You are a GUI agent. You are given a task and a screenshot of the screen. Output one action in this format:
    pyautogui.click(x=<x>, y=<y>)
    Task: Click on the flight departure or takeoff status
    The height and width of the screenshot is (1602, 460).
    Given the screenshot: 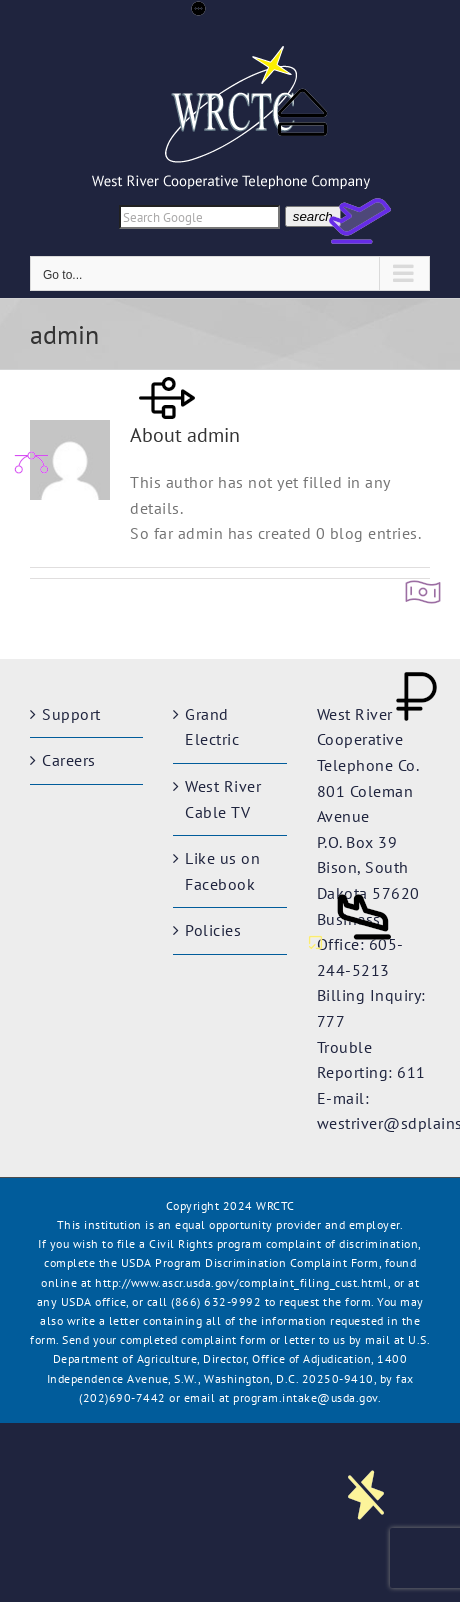 What is the action you would take?
    pyautogui.click(x=360, y=219)
    